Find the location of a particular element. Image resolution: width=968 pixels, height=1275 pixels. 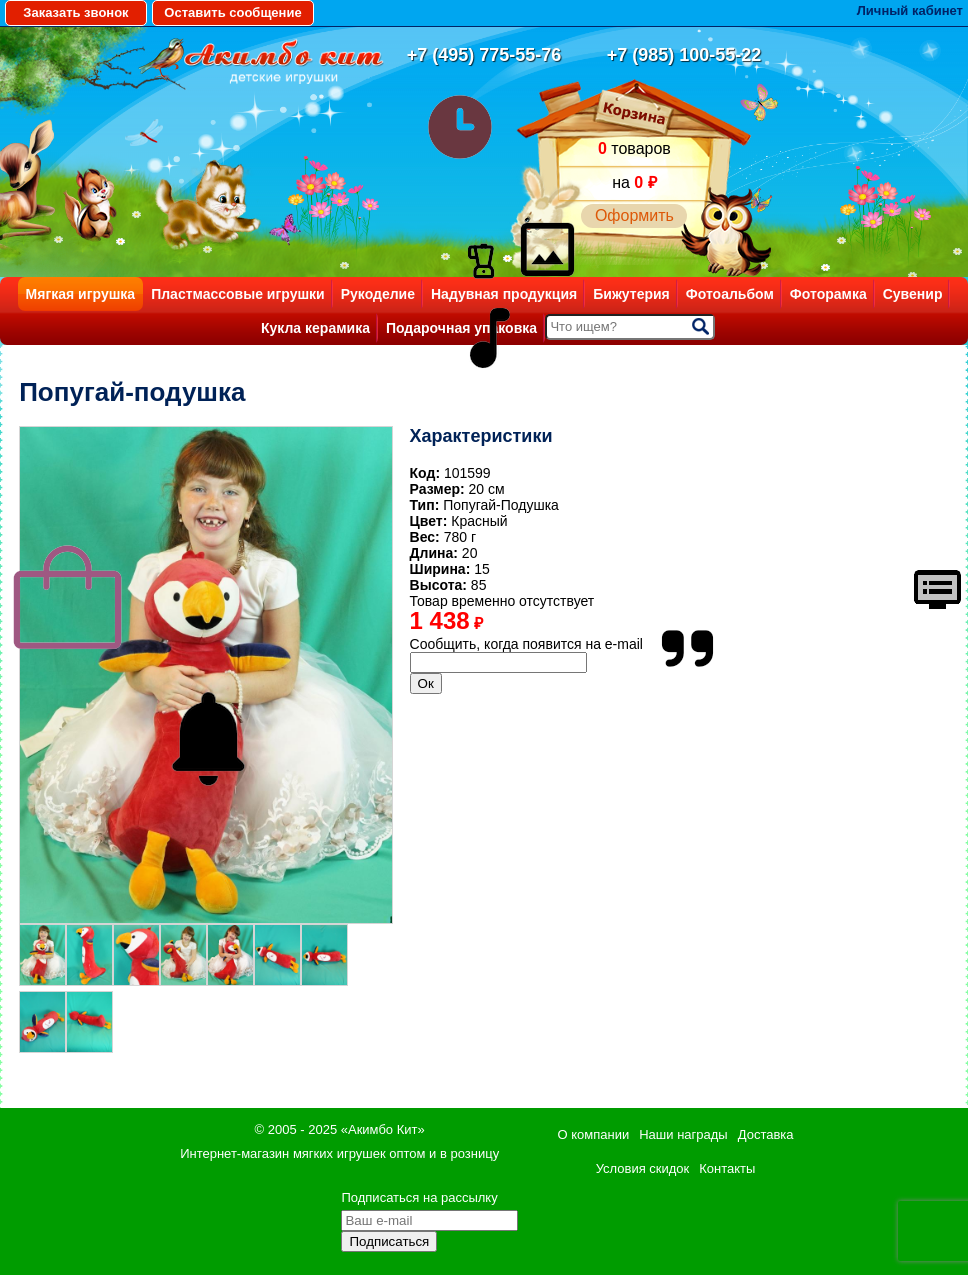

view original image without cropping is located at coordinates (547, 249).